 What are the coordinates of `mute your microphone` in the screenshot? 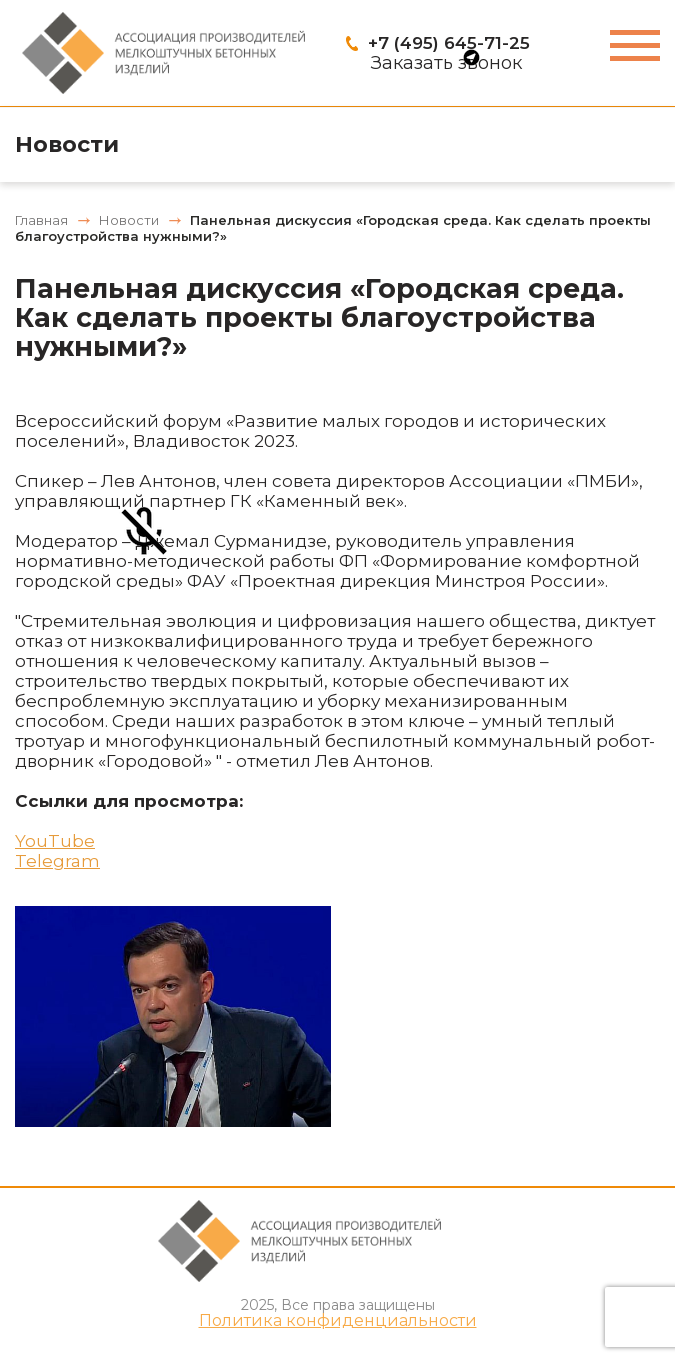 It's located at (144, 532).